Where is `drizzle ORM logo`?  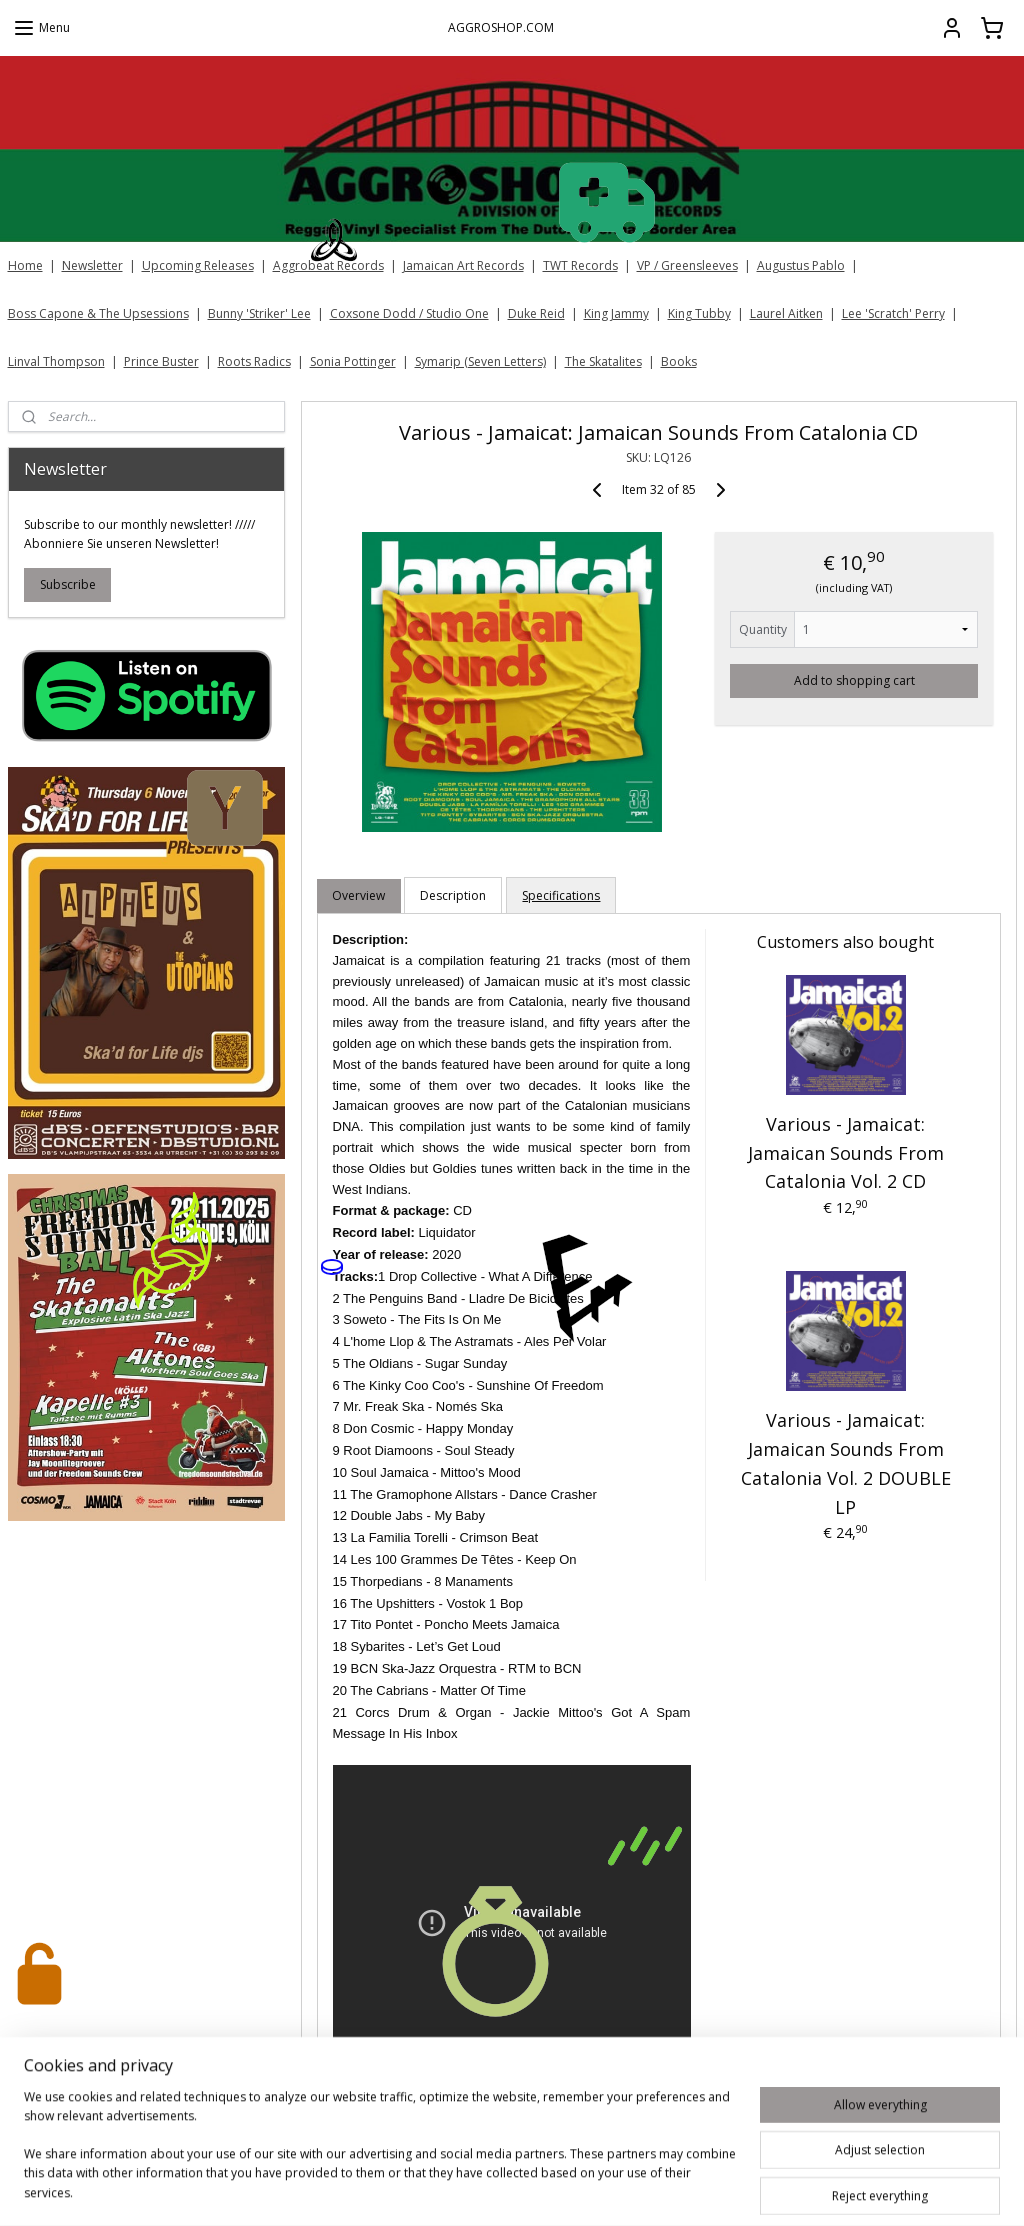
drizzle ORM logo is located at coordinates (645, 1846).